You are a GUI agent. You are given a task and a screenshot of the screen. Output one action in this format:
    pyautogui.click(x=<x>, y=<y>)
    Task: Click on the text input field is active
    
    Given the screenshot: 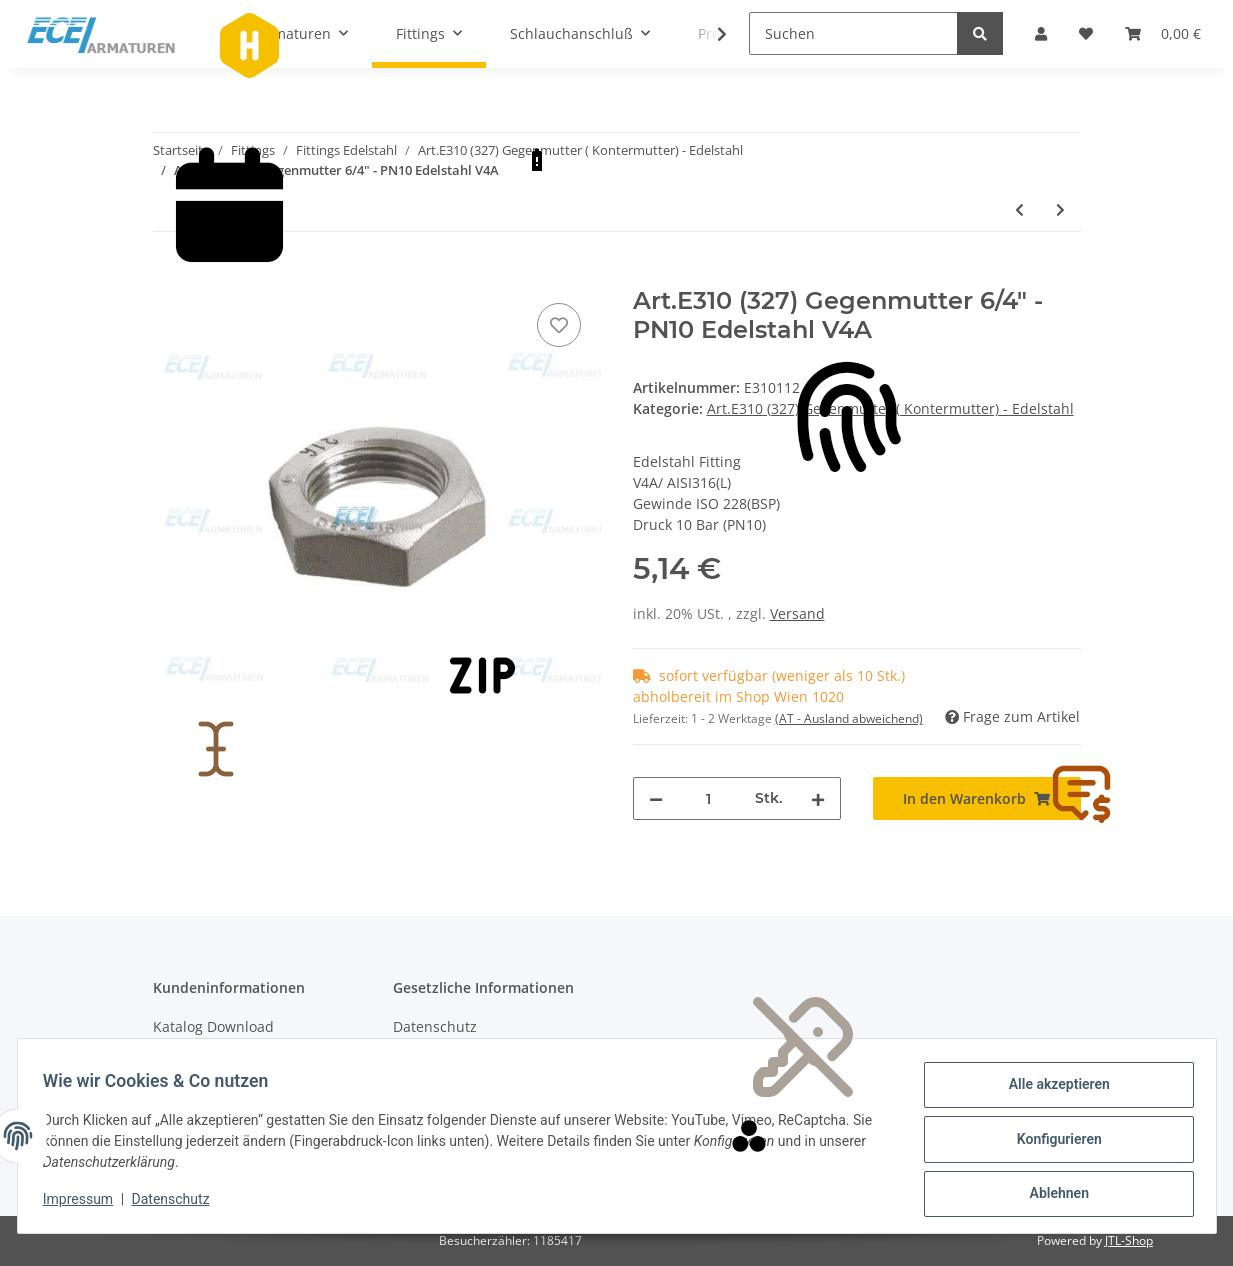 What is the action you would take?
    pyautogui.click(x=216, y=749)
    